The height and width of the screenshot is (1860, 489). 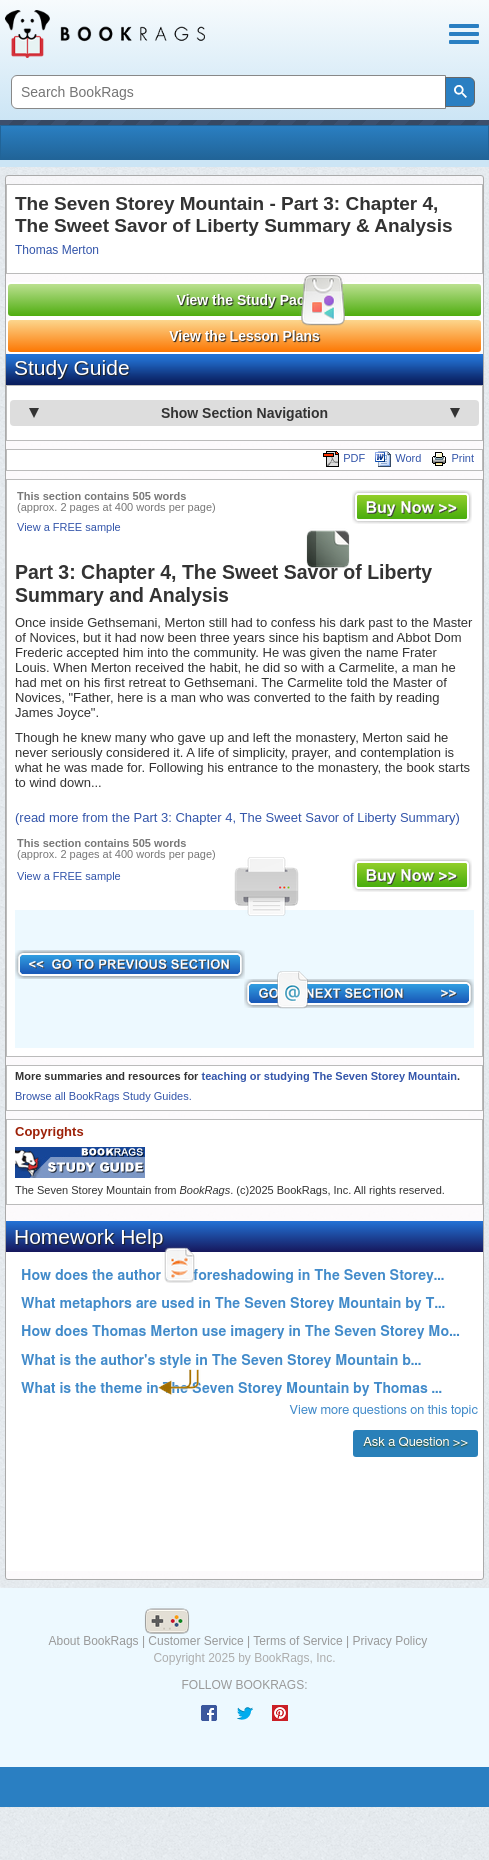 What do you see at coordinates (178, 1382) in the screenshot?
I see `reply to all recipients of an email` at bounding box center [178, 1382].